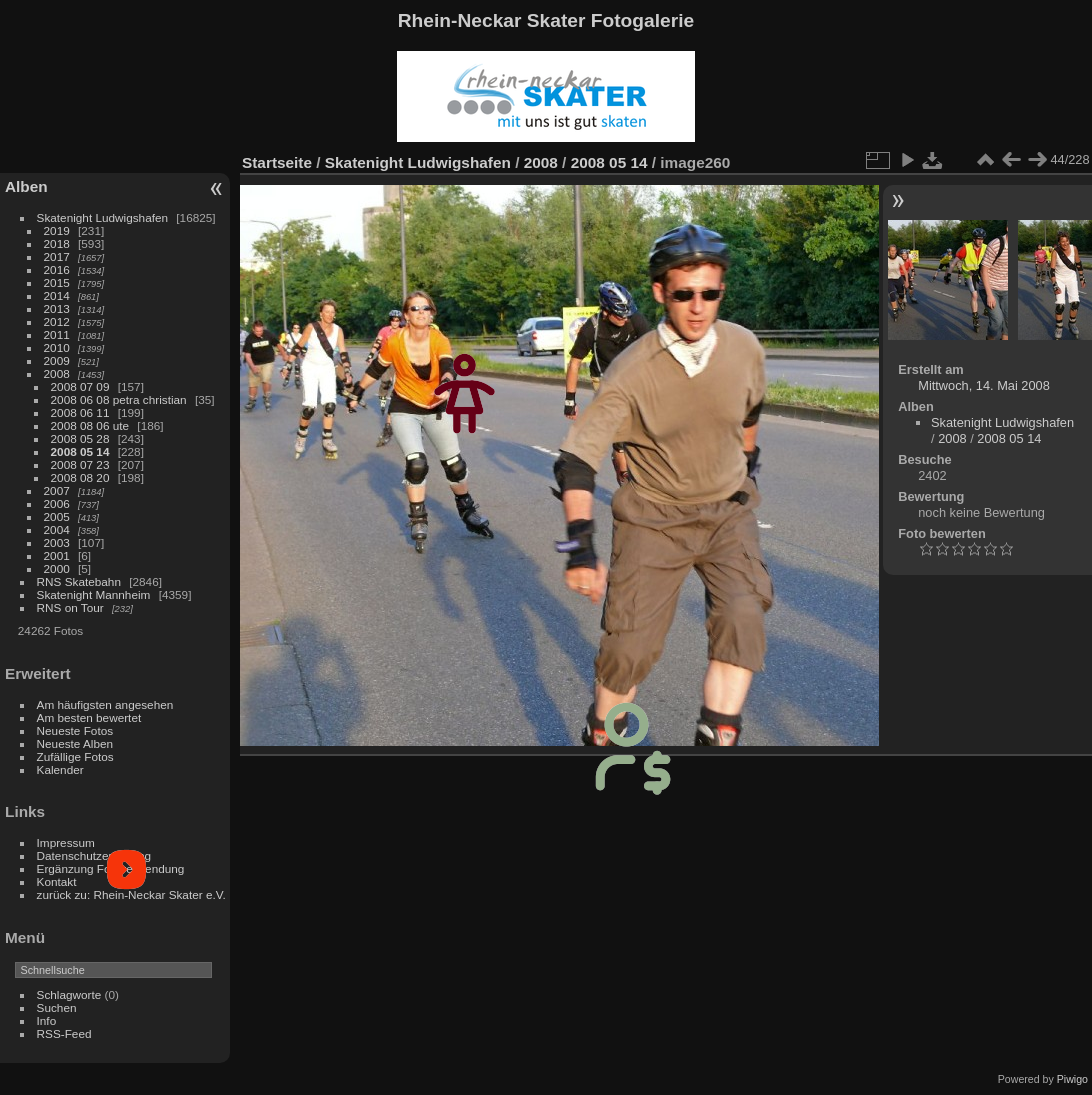  What do you see at coordinates (464, 395) in the screenshot?
I see `indicates women's restroom` at bounding box center [464, 395].